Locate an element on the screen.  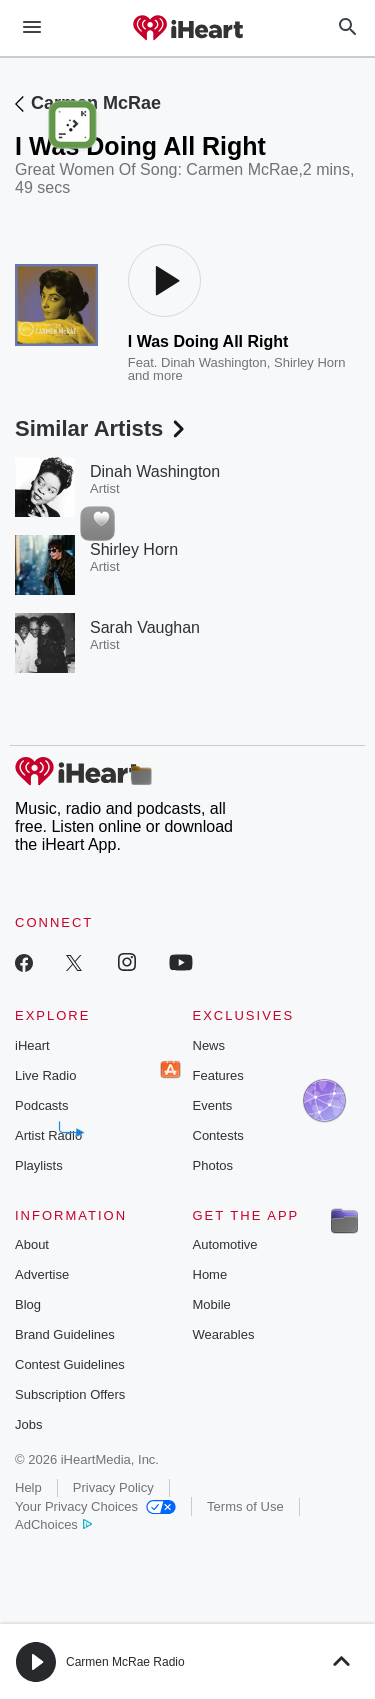
open the Health app is located at coordinates (97, 523).